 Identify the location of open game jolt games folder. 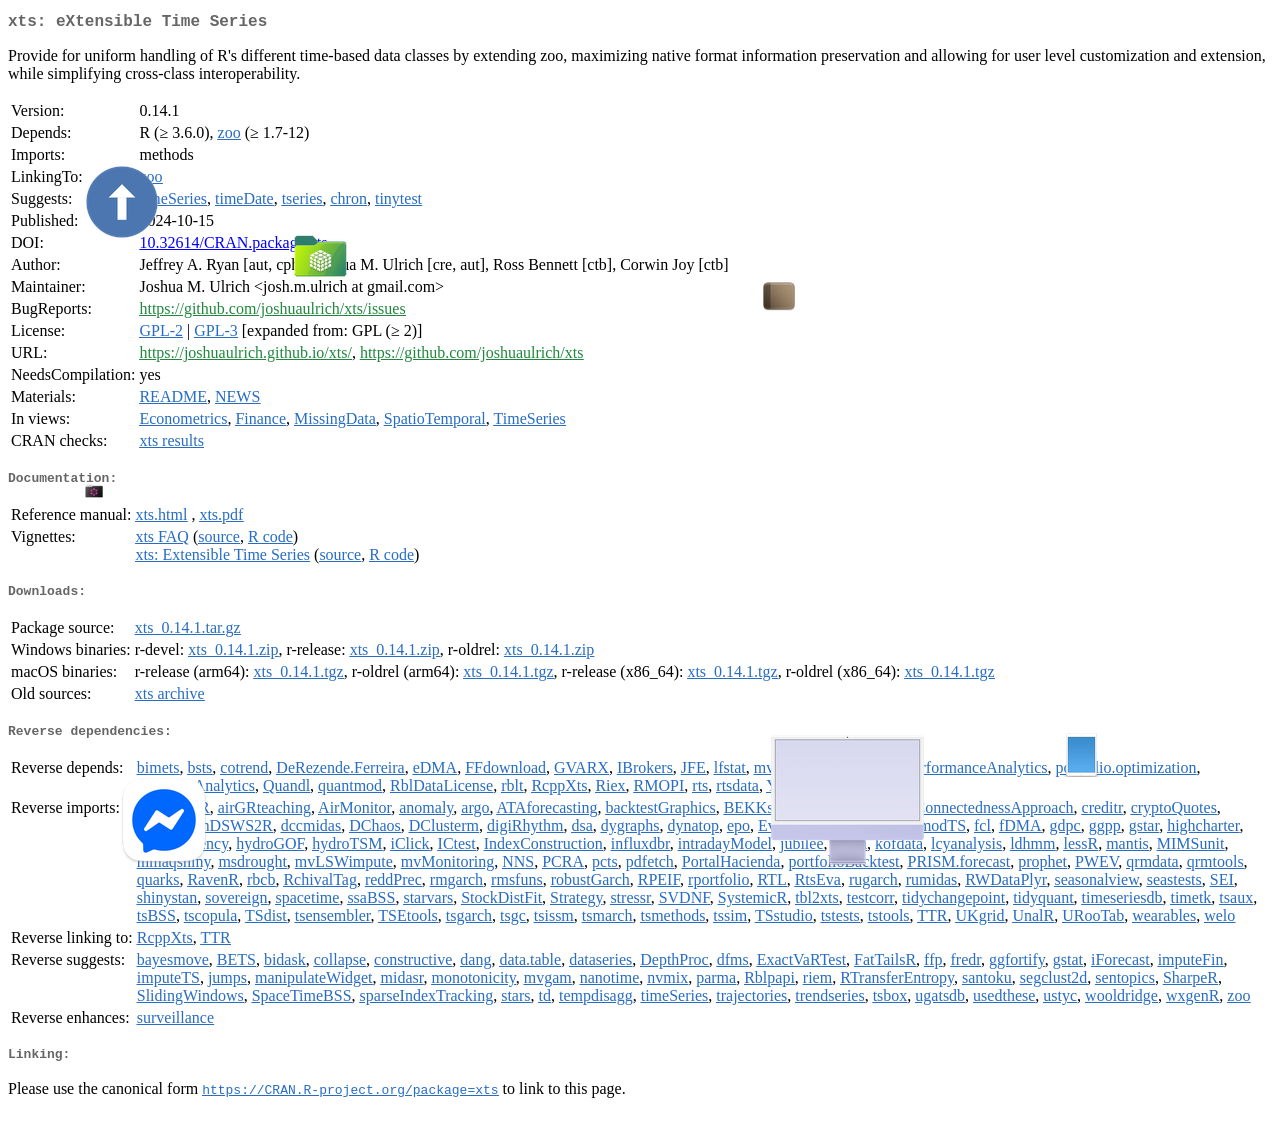
(320, 257).